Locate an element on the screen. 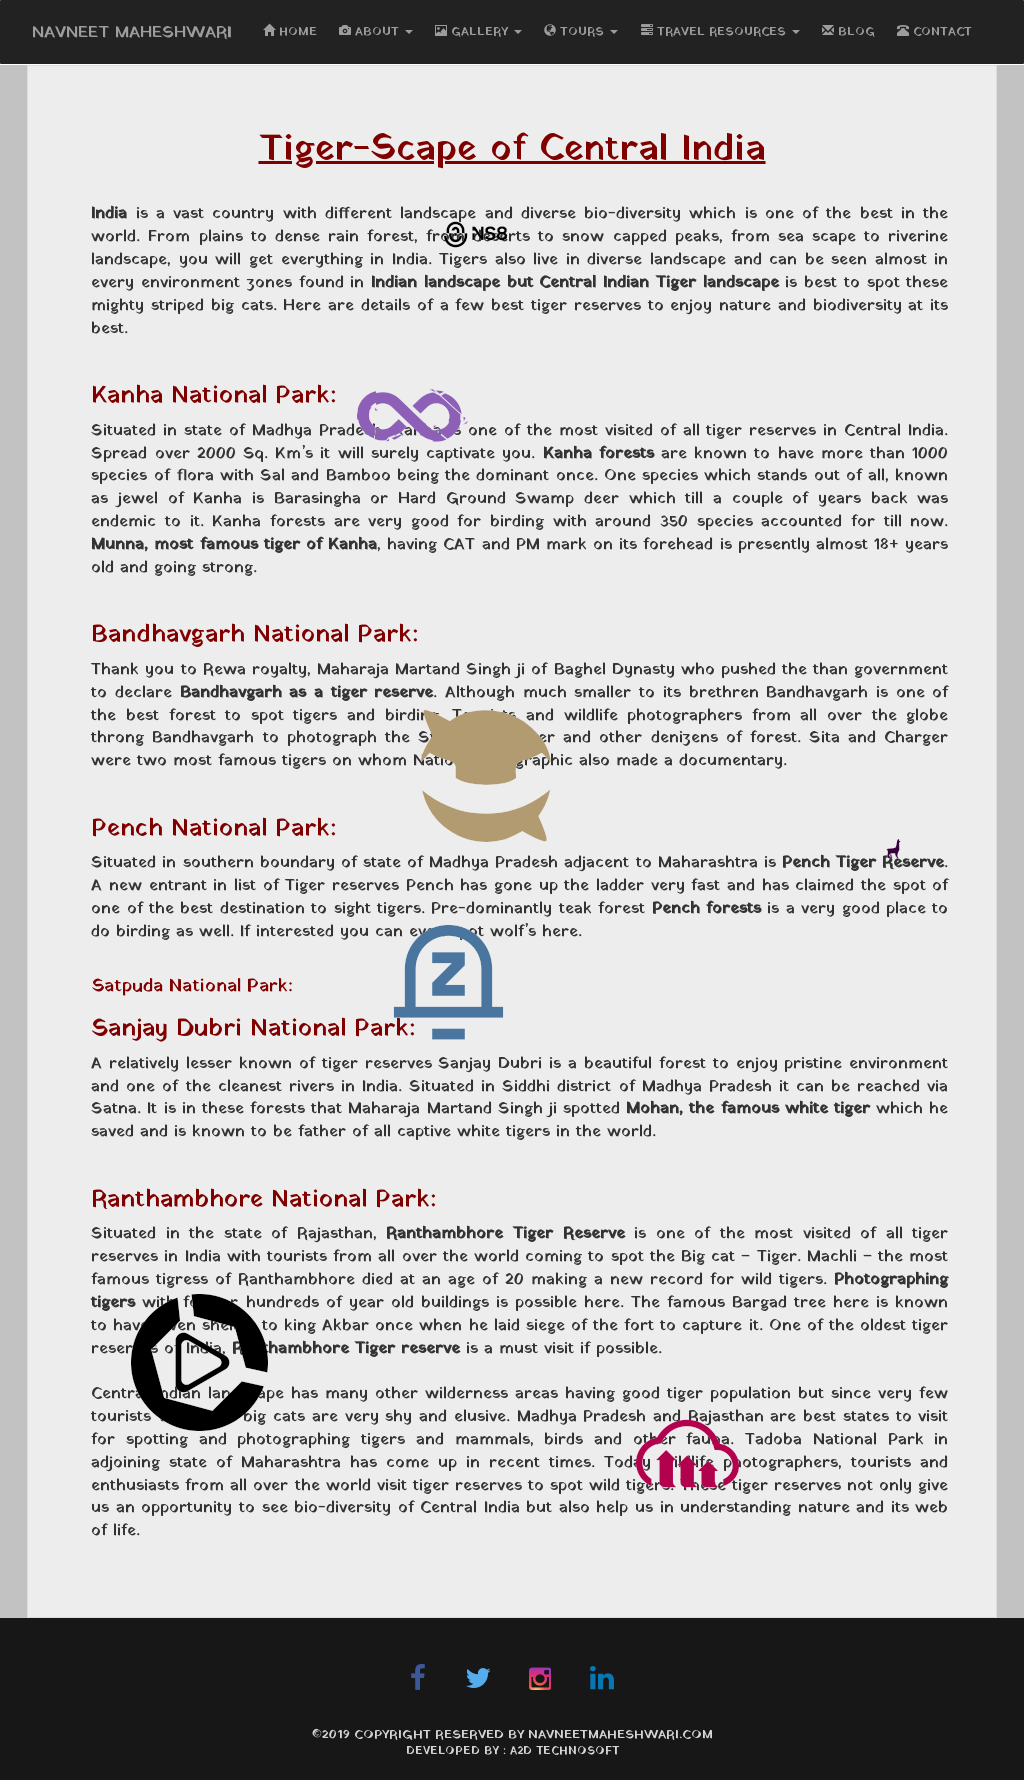 The width and height of the screenshot is (1024, 1780). tina cms logo is located at coordinates (893, 848).